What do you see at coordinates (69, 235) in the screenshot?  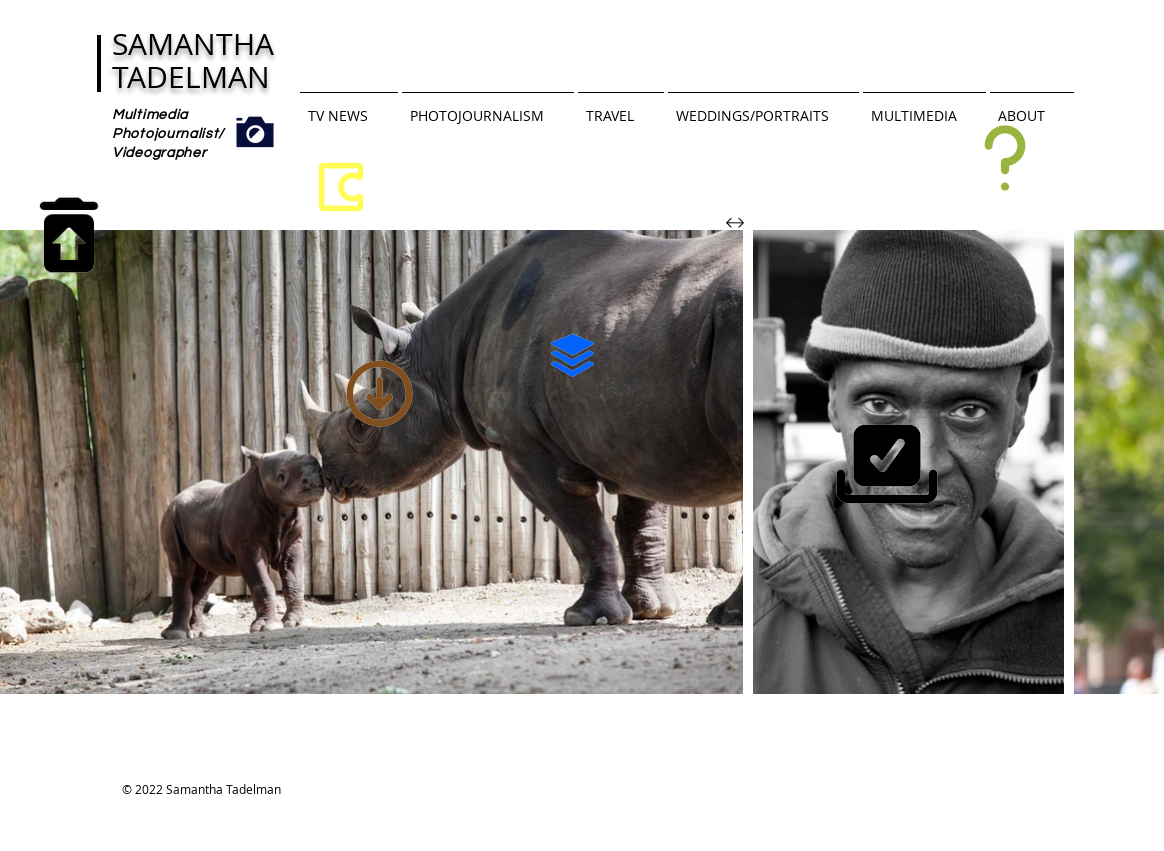 I see `restore a deleted item from trash` at bounding box center [69, 235].